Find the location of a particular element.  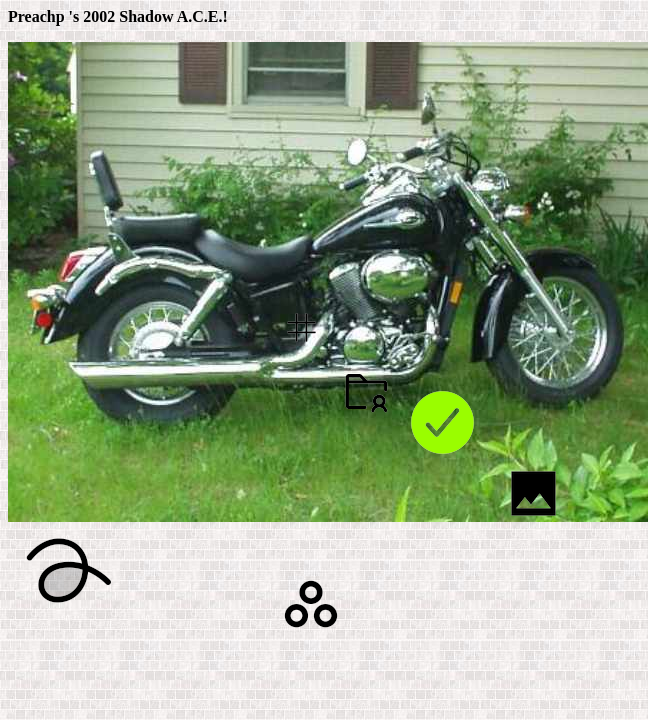

activate freehand drawing or scribble mode is located at coordinates (64, 570).